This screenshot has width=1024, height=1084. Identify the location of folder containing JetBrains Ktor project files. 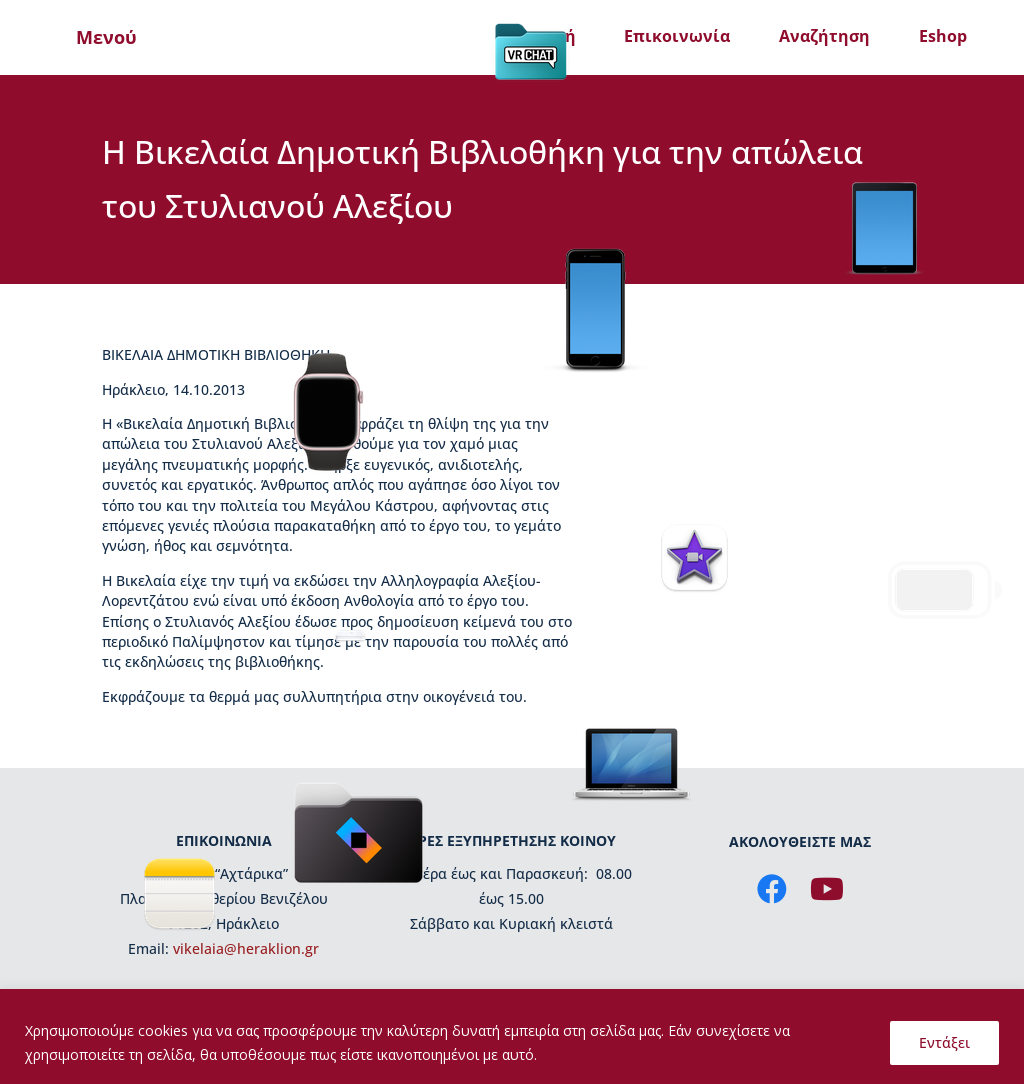
(358, 836).